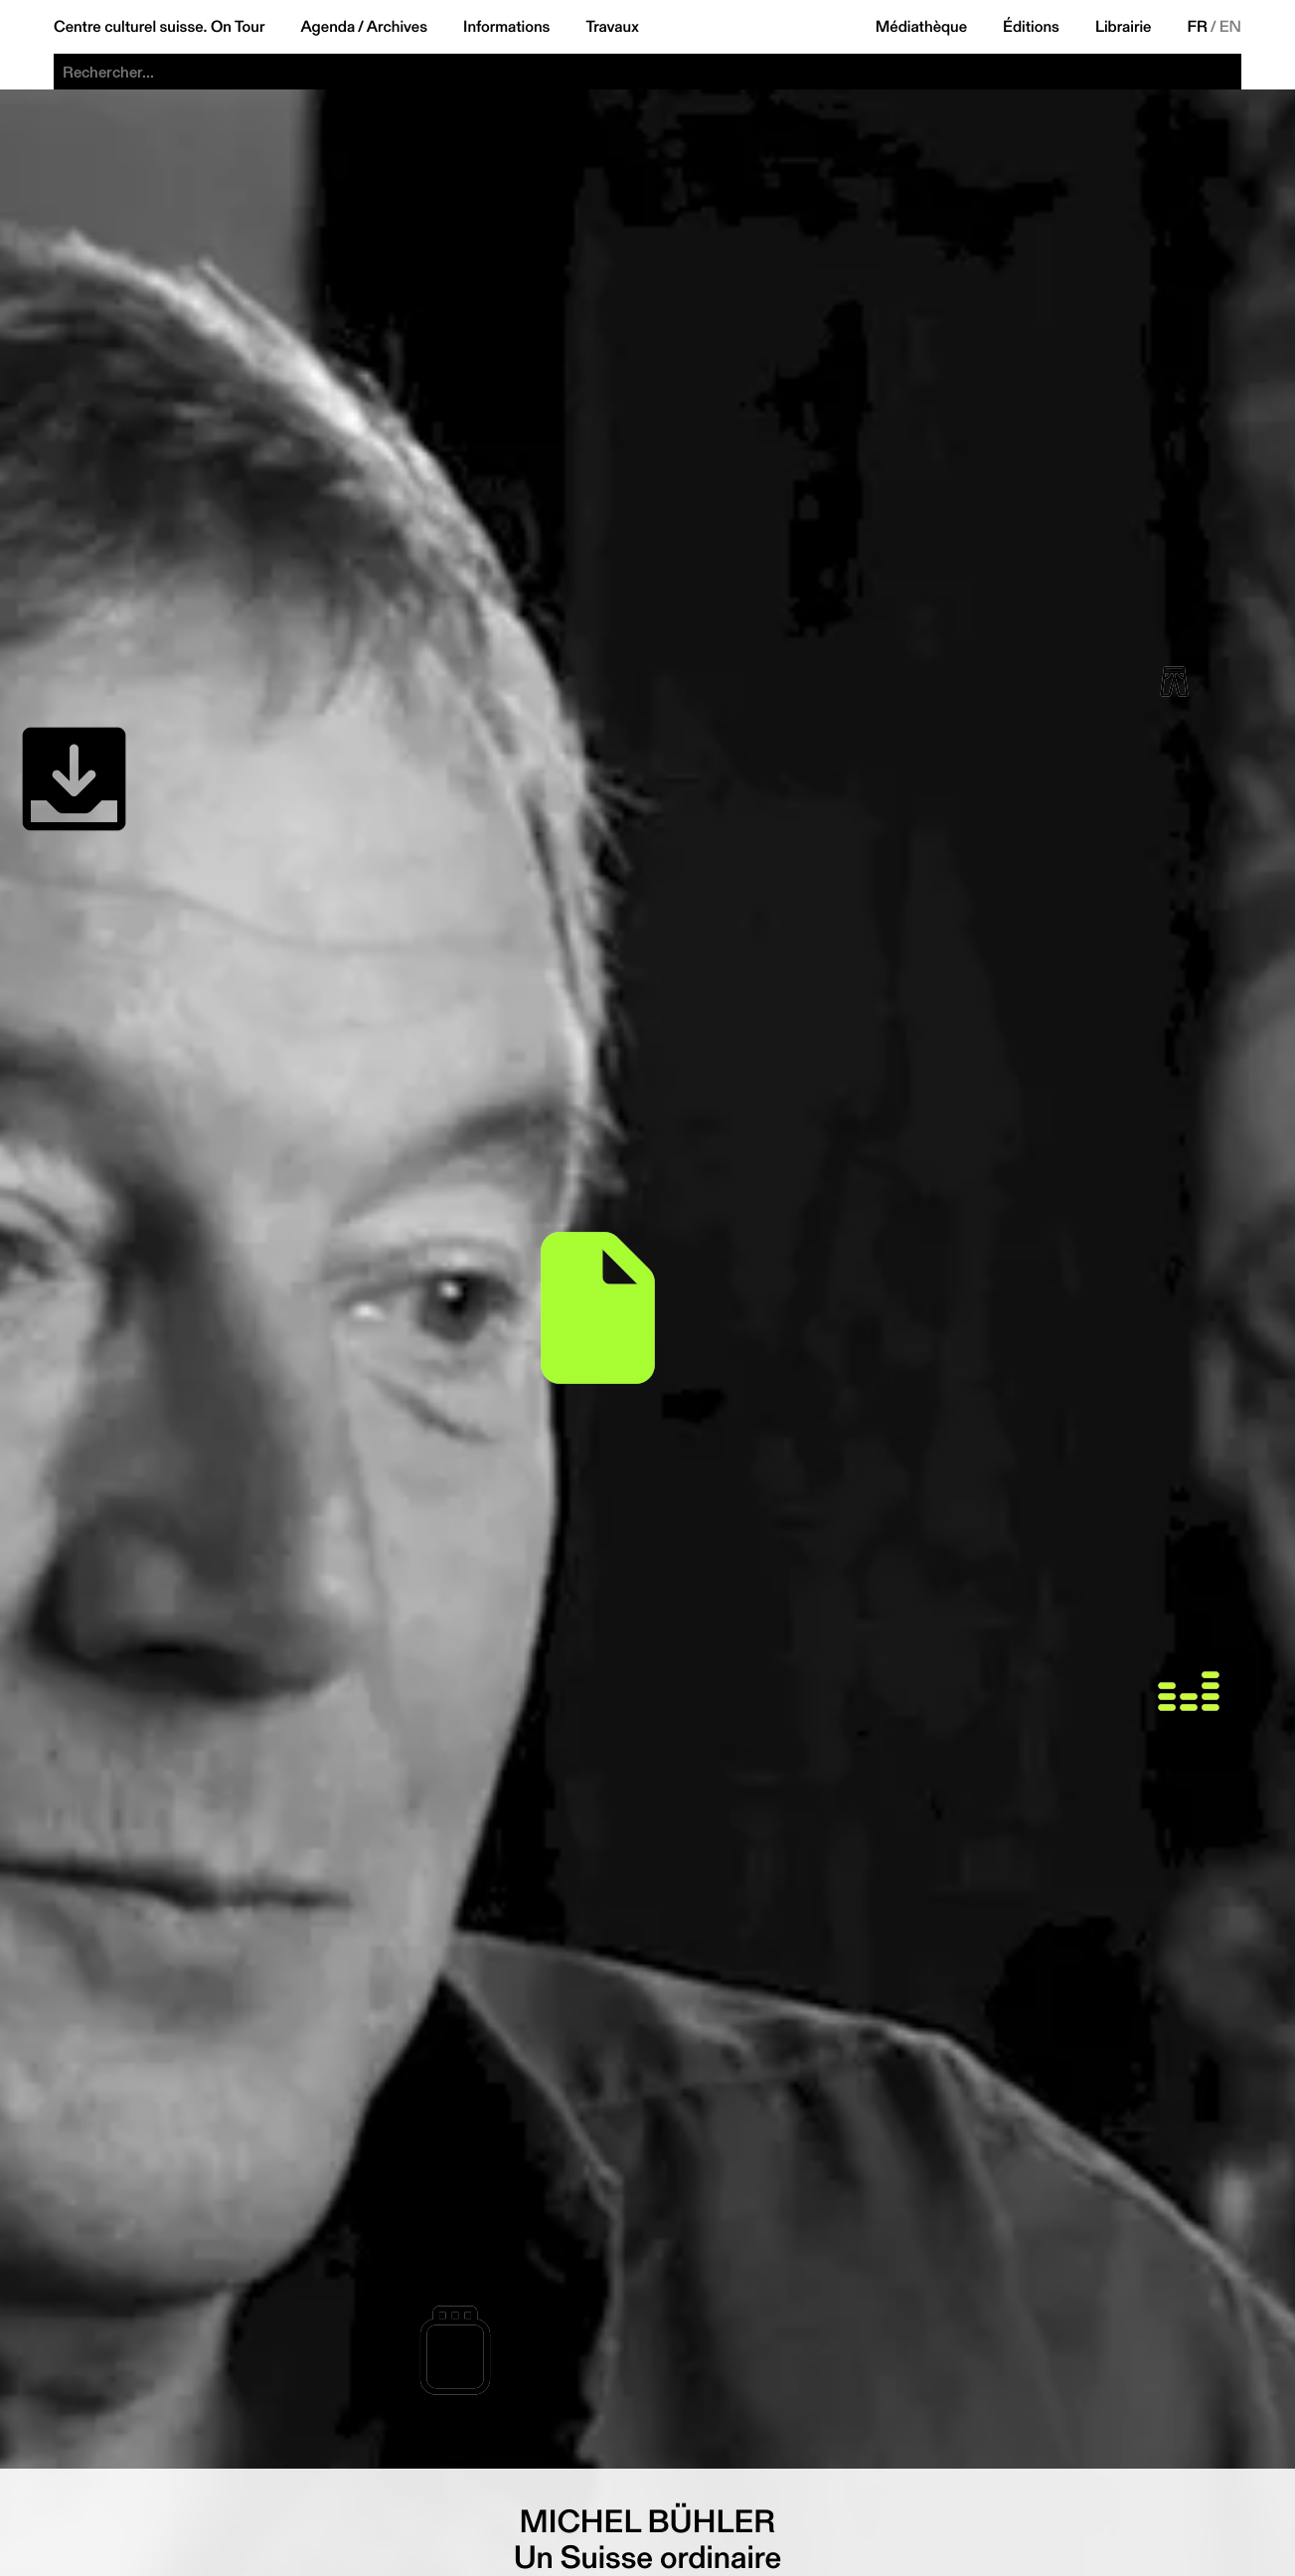  What do you see at coordinates (1174, 681) in the screenshot?
I see `browse pants or bottoms in a clothing app` at bounding box center [1174, 681].